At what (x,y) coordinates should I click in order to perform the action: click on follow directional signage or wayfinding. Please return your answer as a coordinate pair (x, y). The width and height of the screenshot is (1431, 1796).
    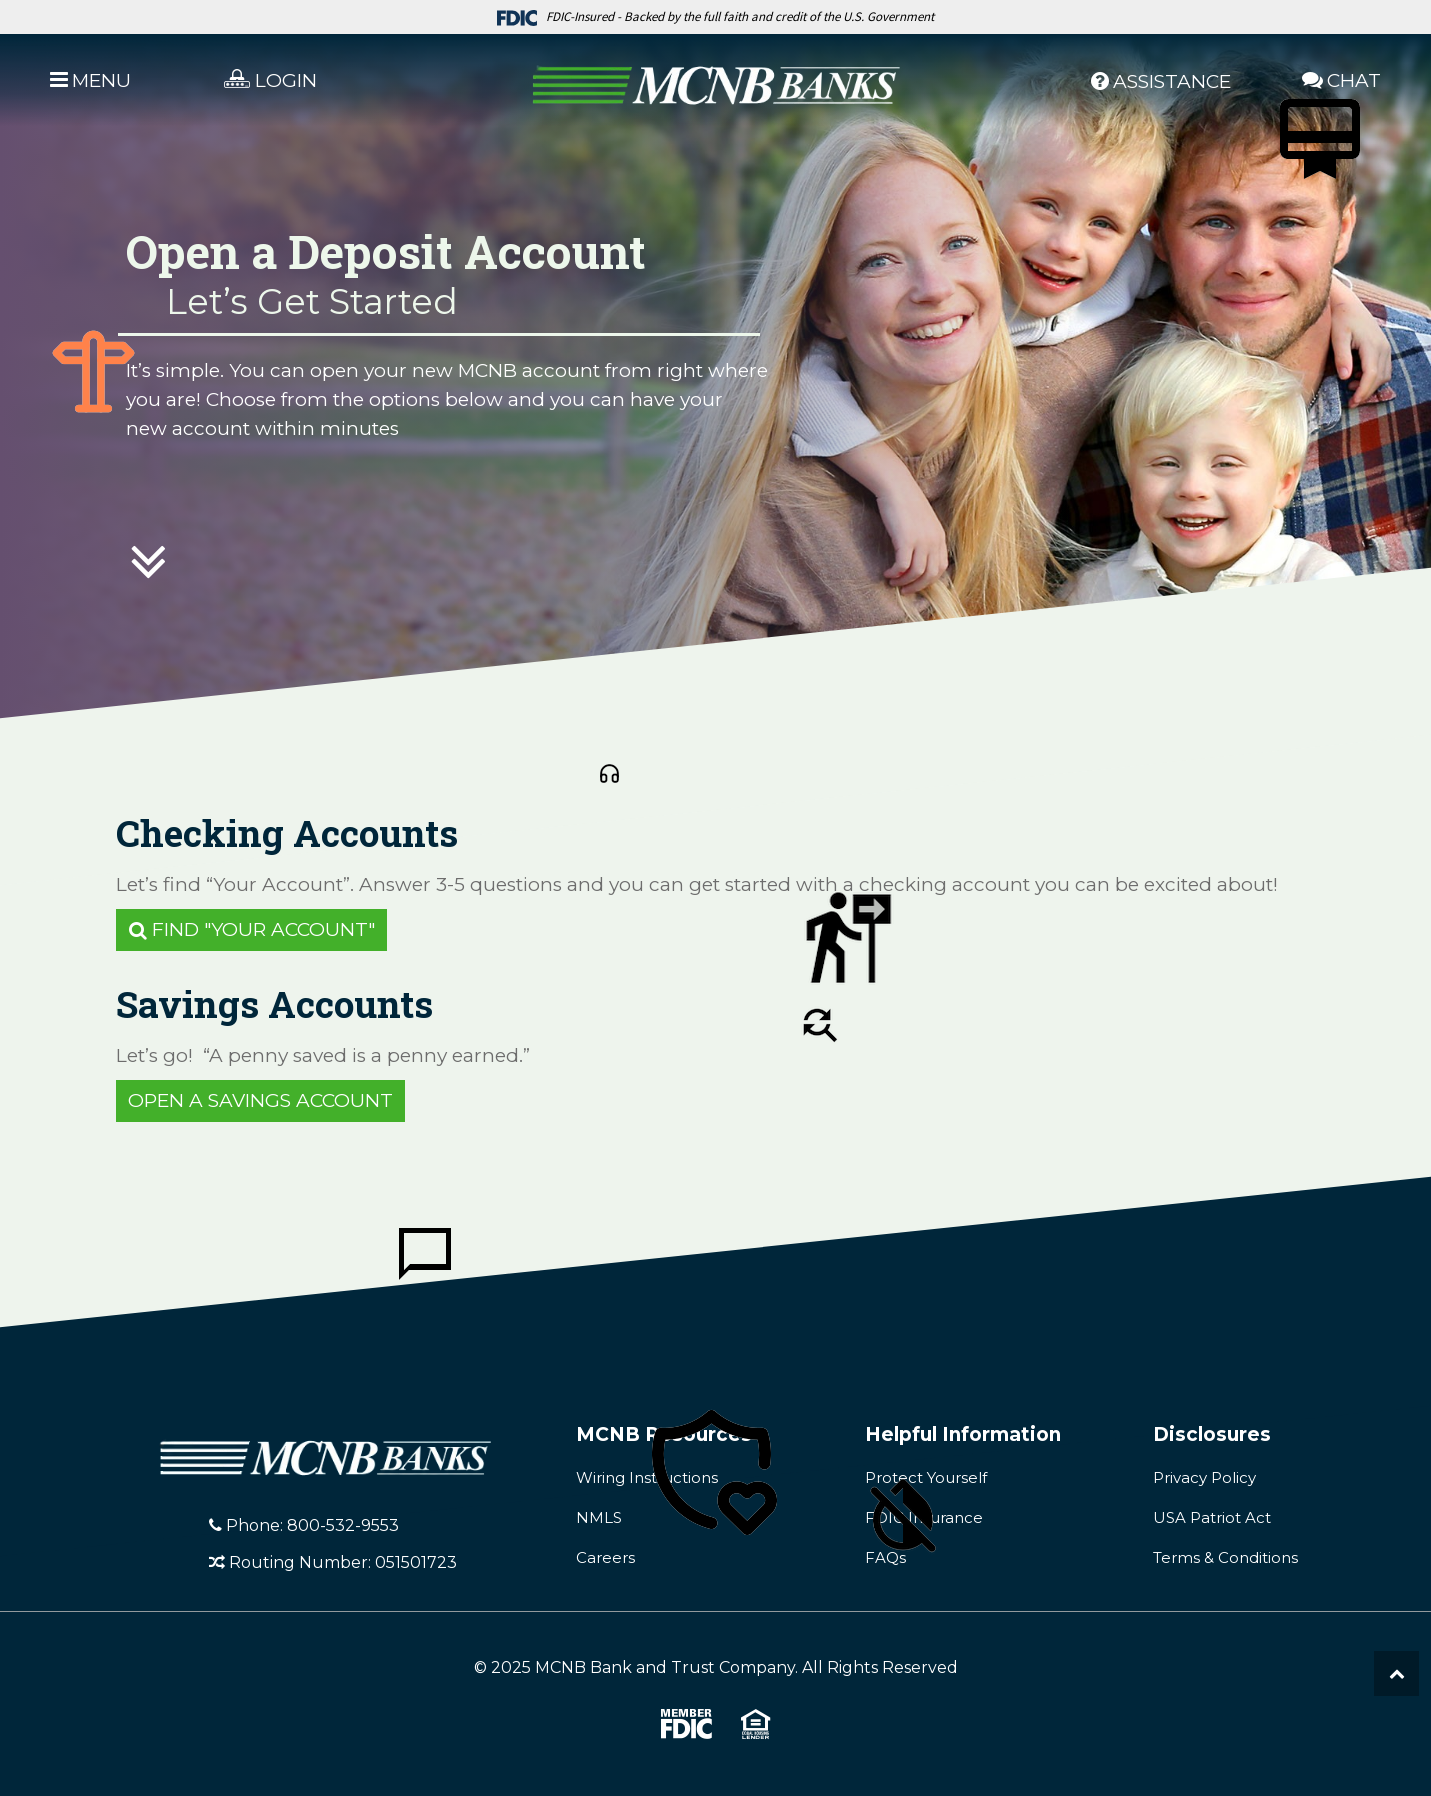
    Looking at the image, I should click on (850, 937).